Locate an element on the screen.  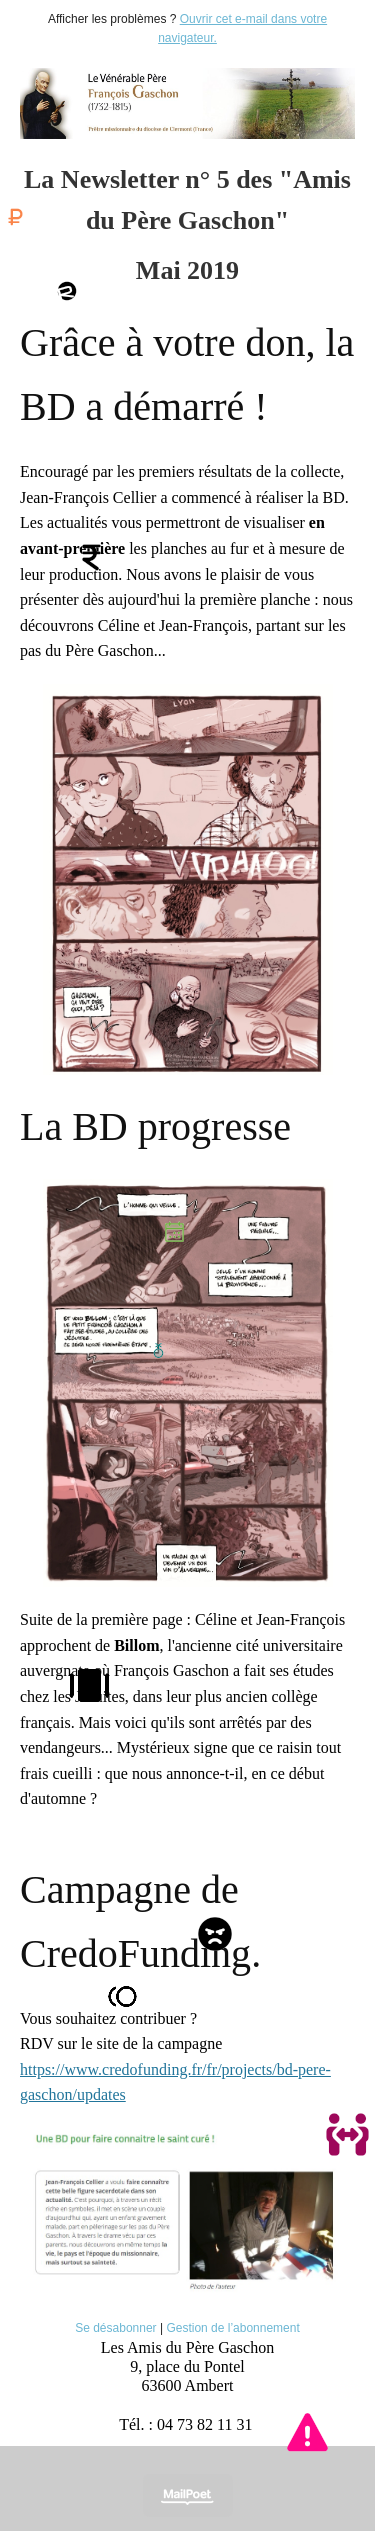
react to a post with anger is located at coordinates (215, 1934).